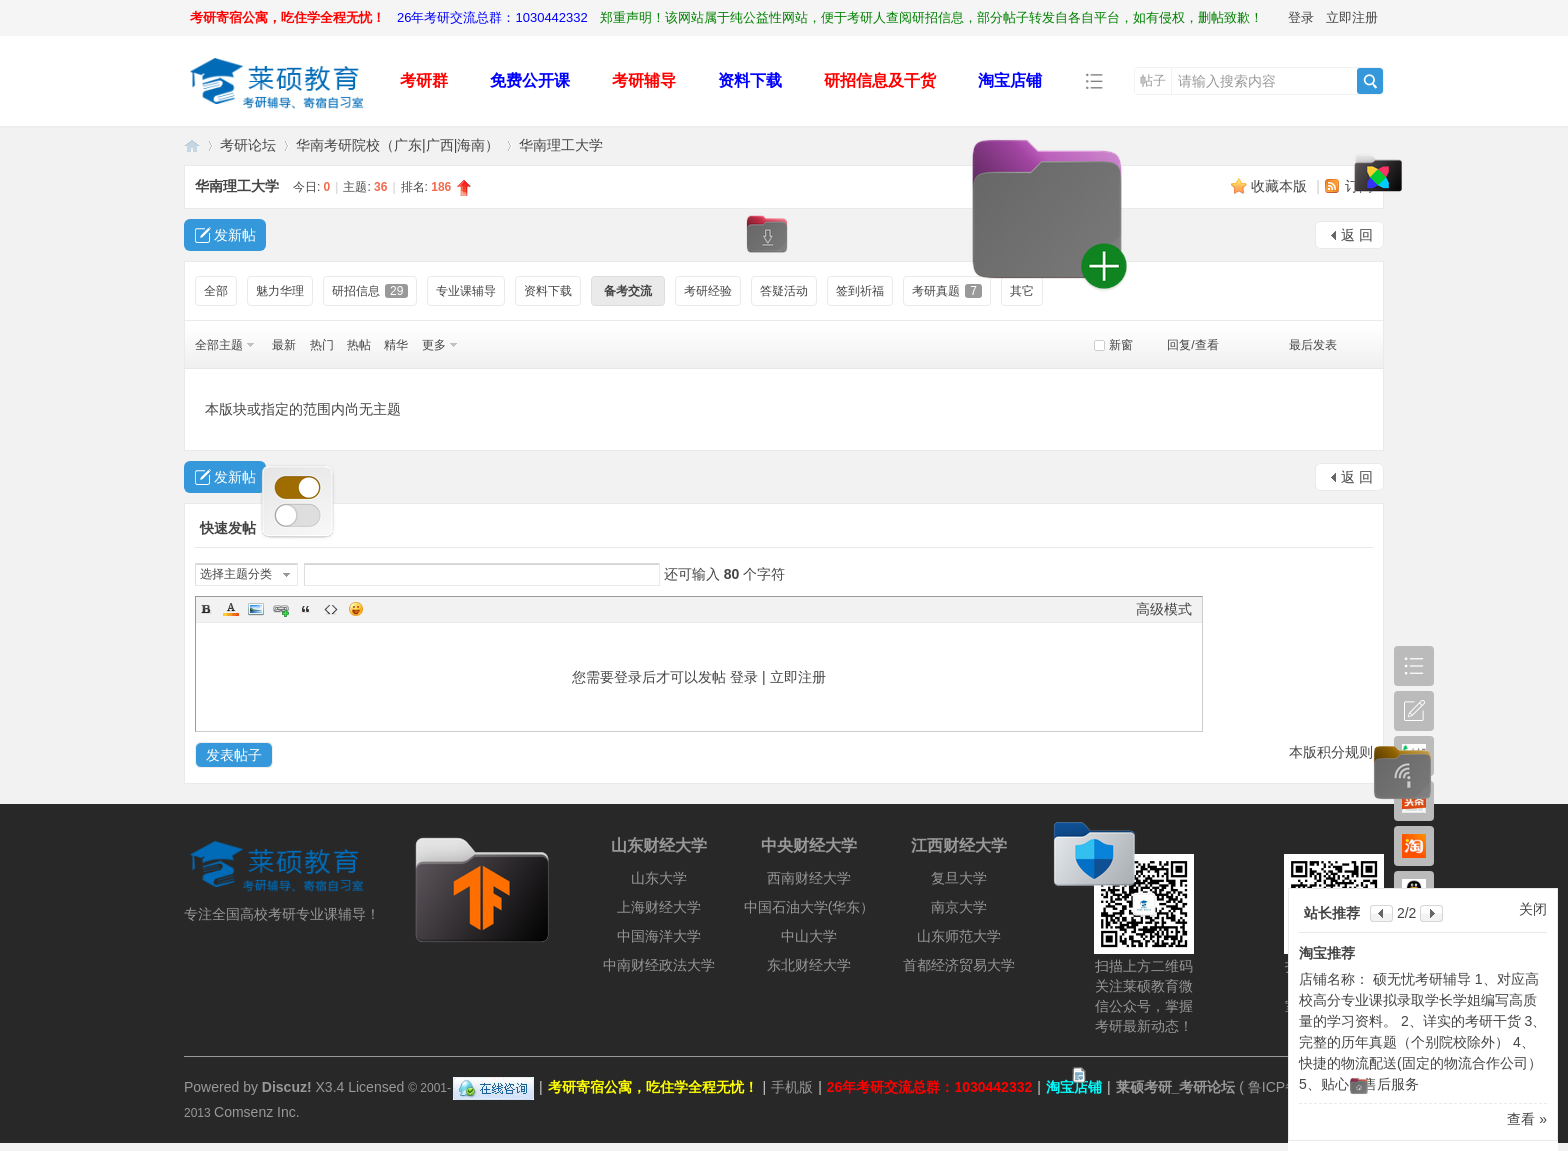 The image size is (1568, 1151). Describe the element at coordinates (1378, 174) in the screenshot. I see `folder containing haxe flixel game engine projects` at that location.